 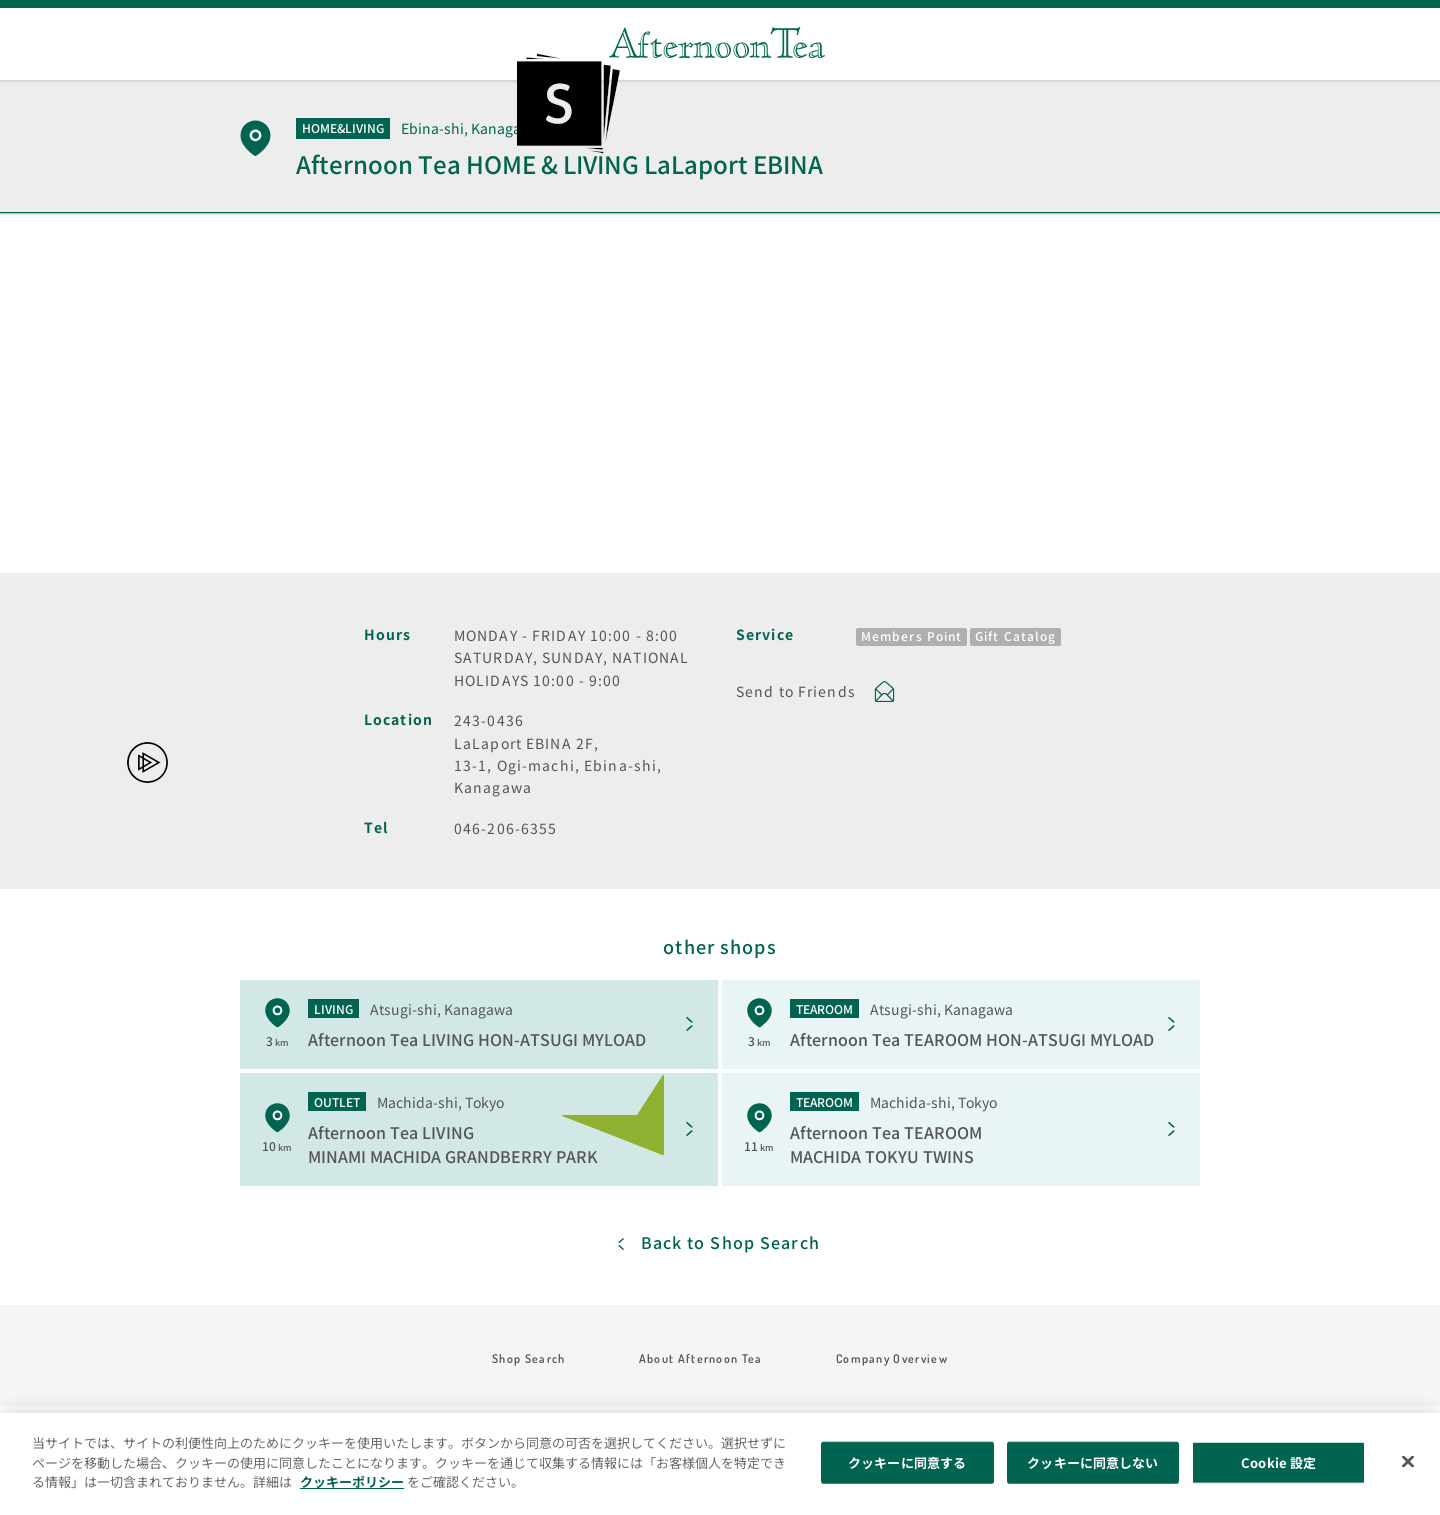 I want to click on open FACEIT gaming platform, so click(x=613, y=1115).